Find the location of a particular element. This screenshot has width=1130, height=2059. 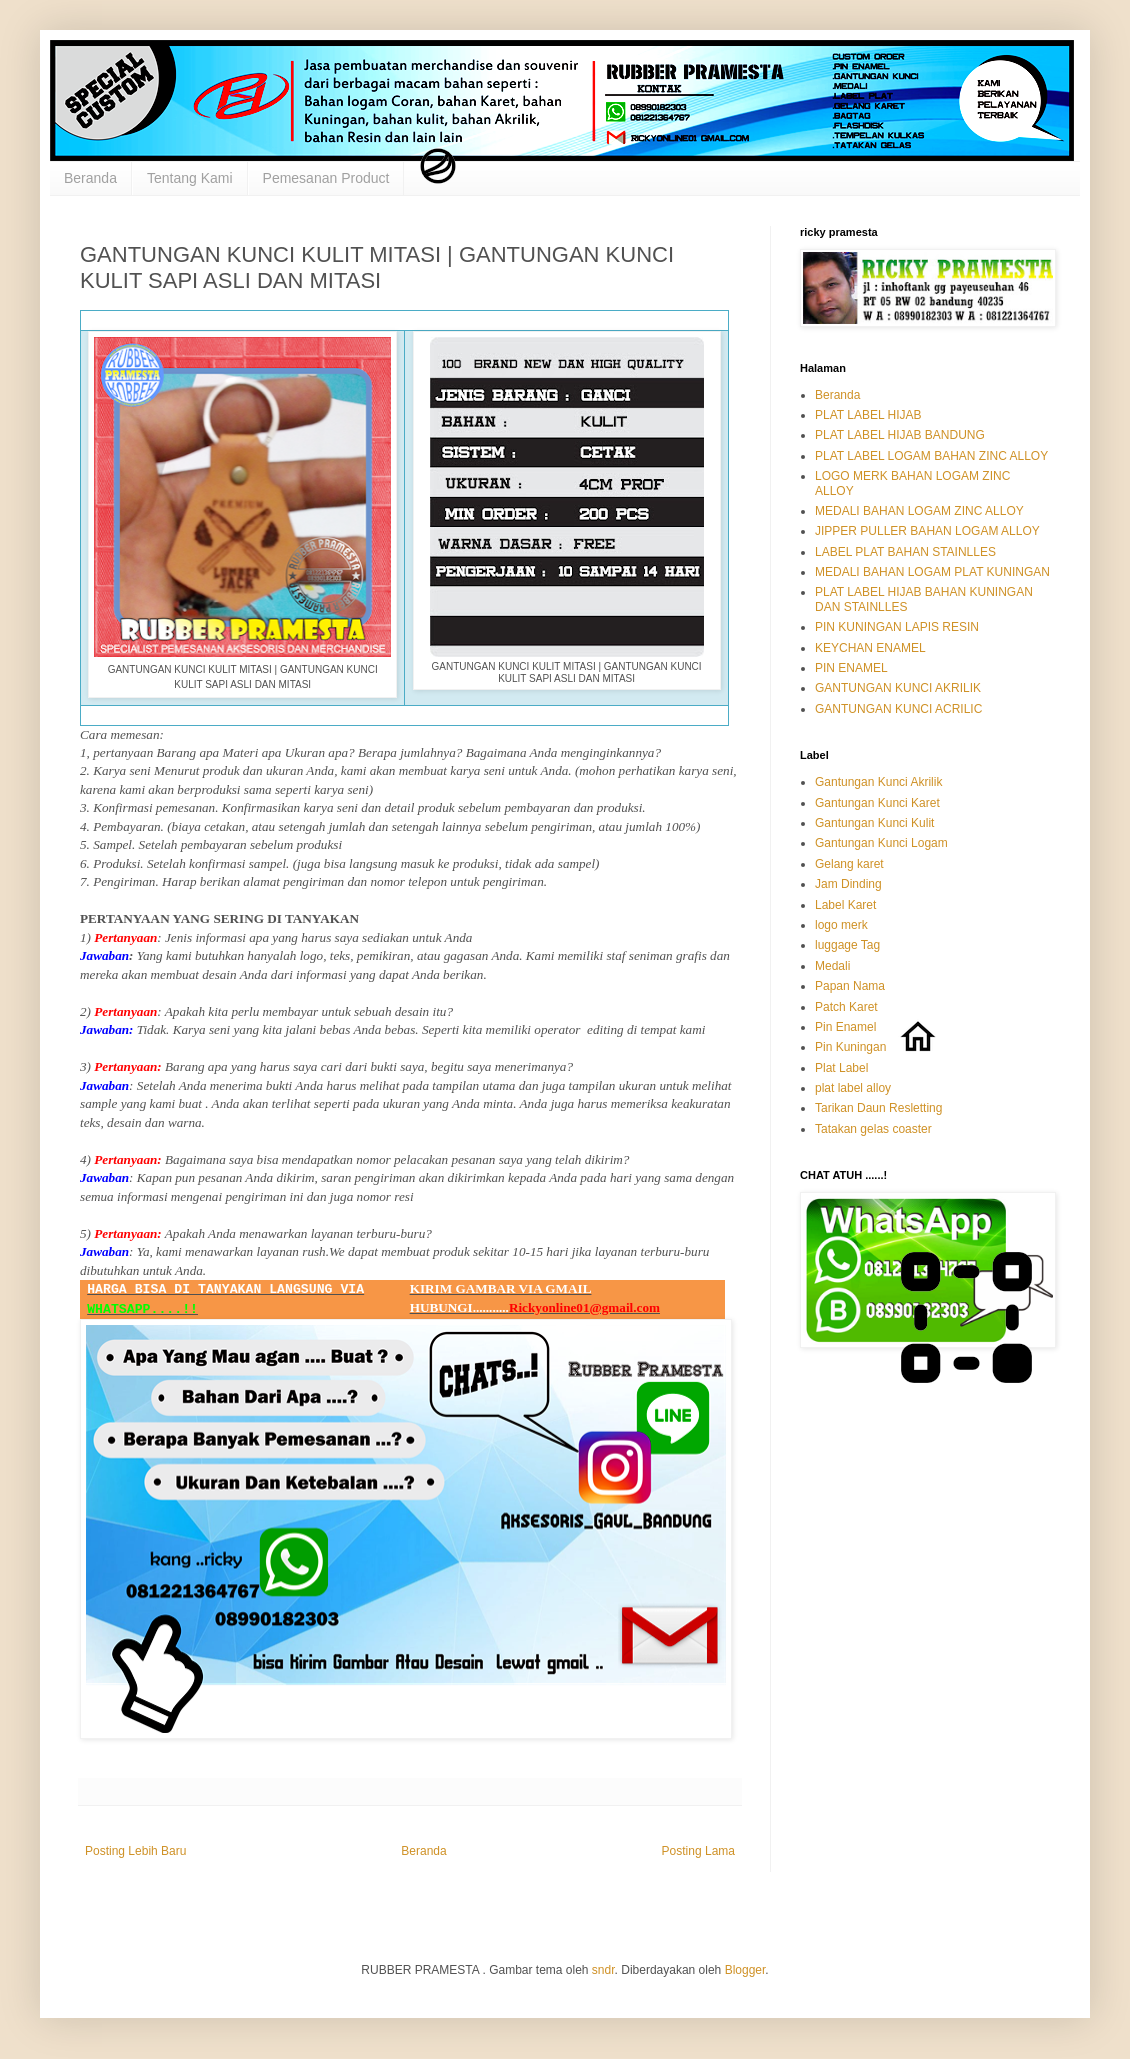

pepsi brand logo is located at coordinates (438, 166).